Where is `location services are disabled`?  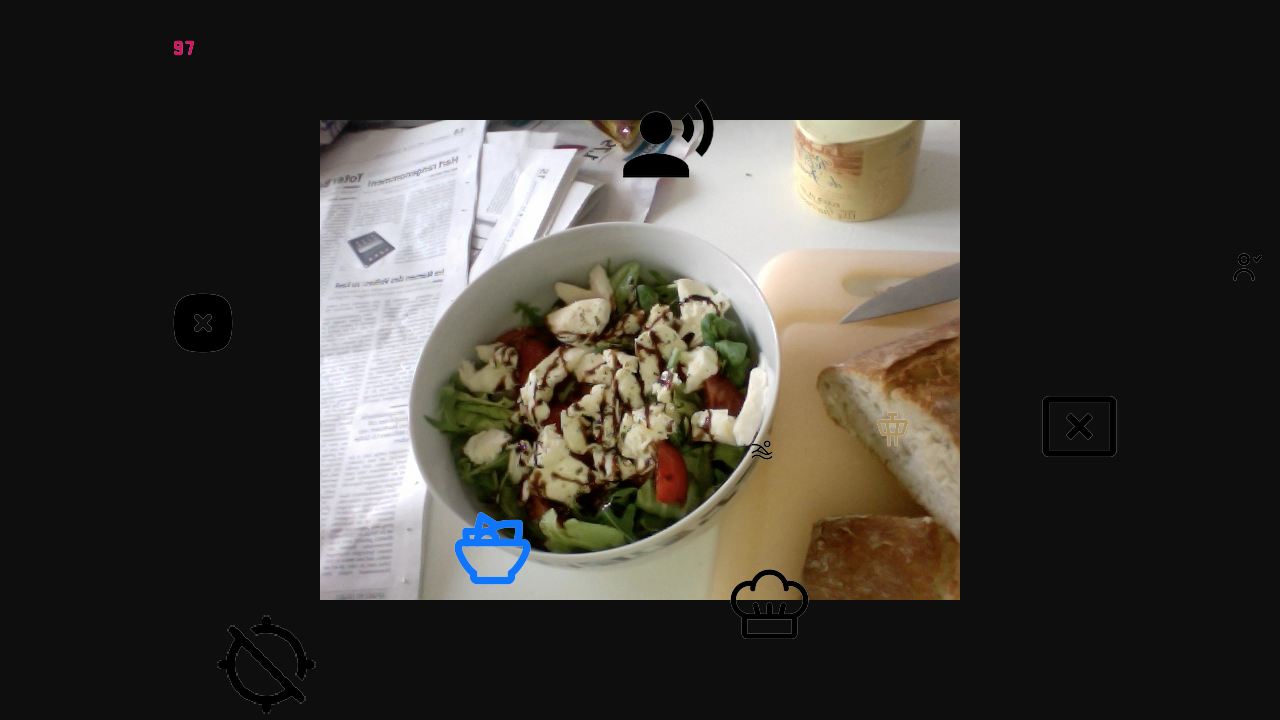 location services are disabled is located at coordinates (266, 664).